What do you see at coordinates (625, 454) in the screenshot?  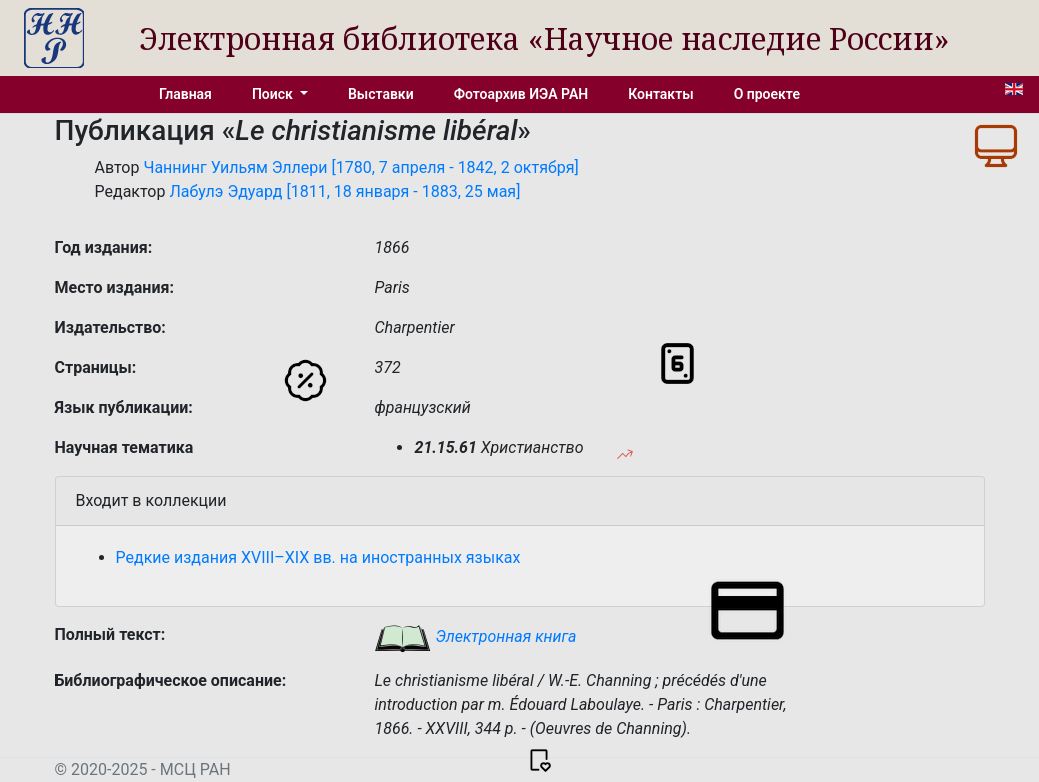 I see `view trending or popular content` at bounding box center [625, 454].